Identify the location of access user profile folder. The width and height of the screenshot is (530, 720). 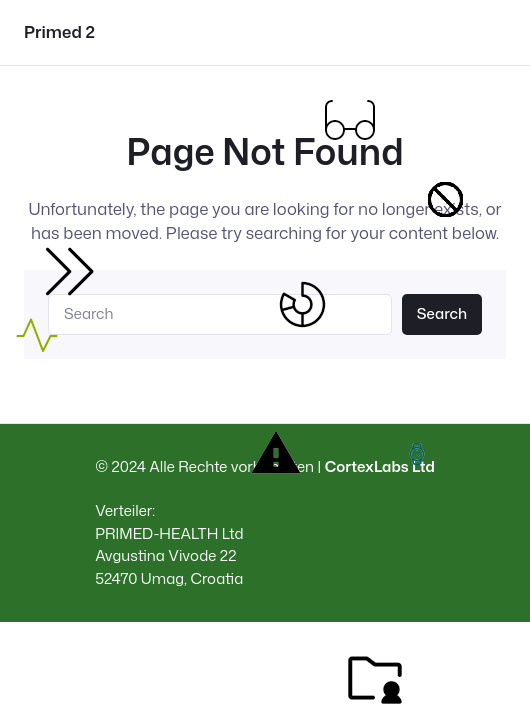
(375, 677).